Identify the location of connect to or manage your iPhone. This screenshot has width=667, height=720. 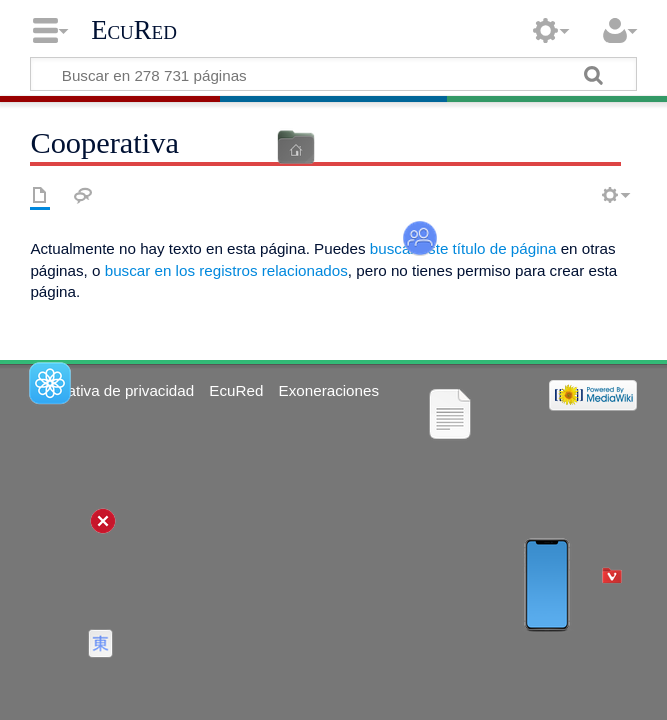
(547, 586).